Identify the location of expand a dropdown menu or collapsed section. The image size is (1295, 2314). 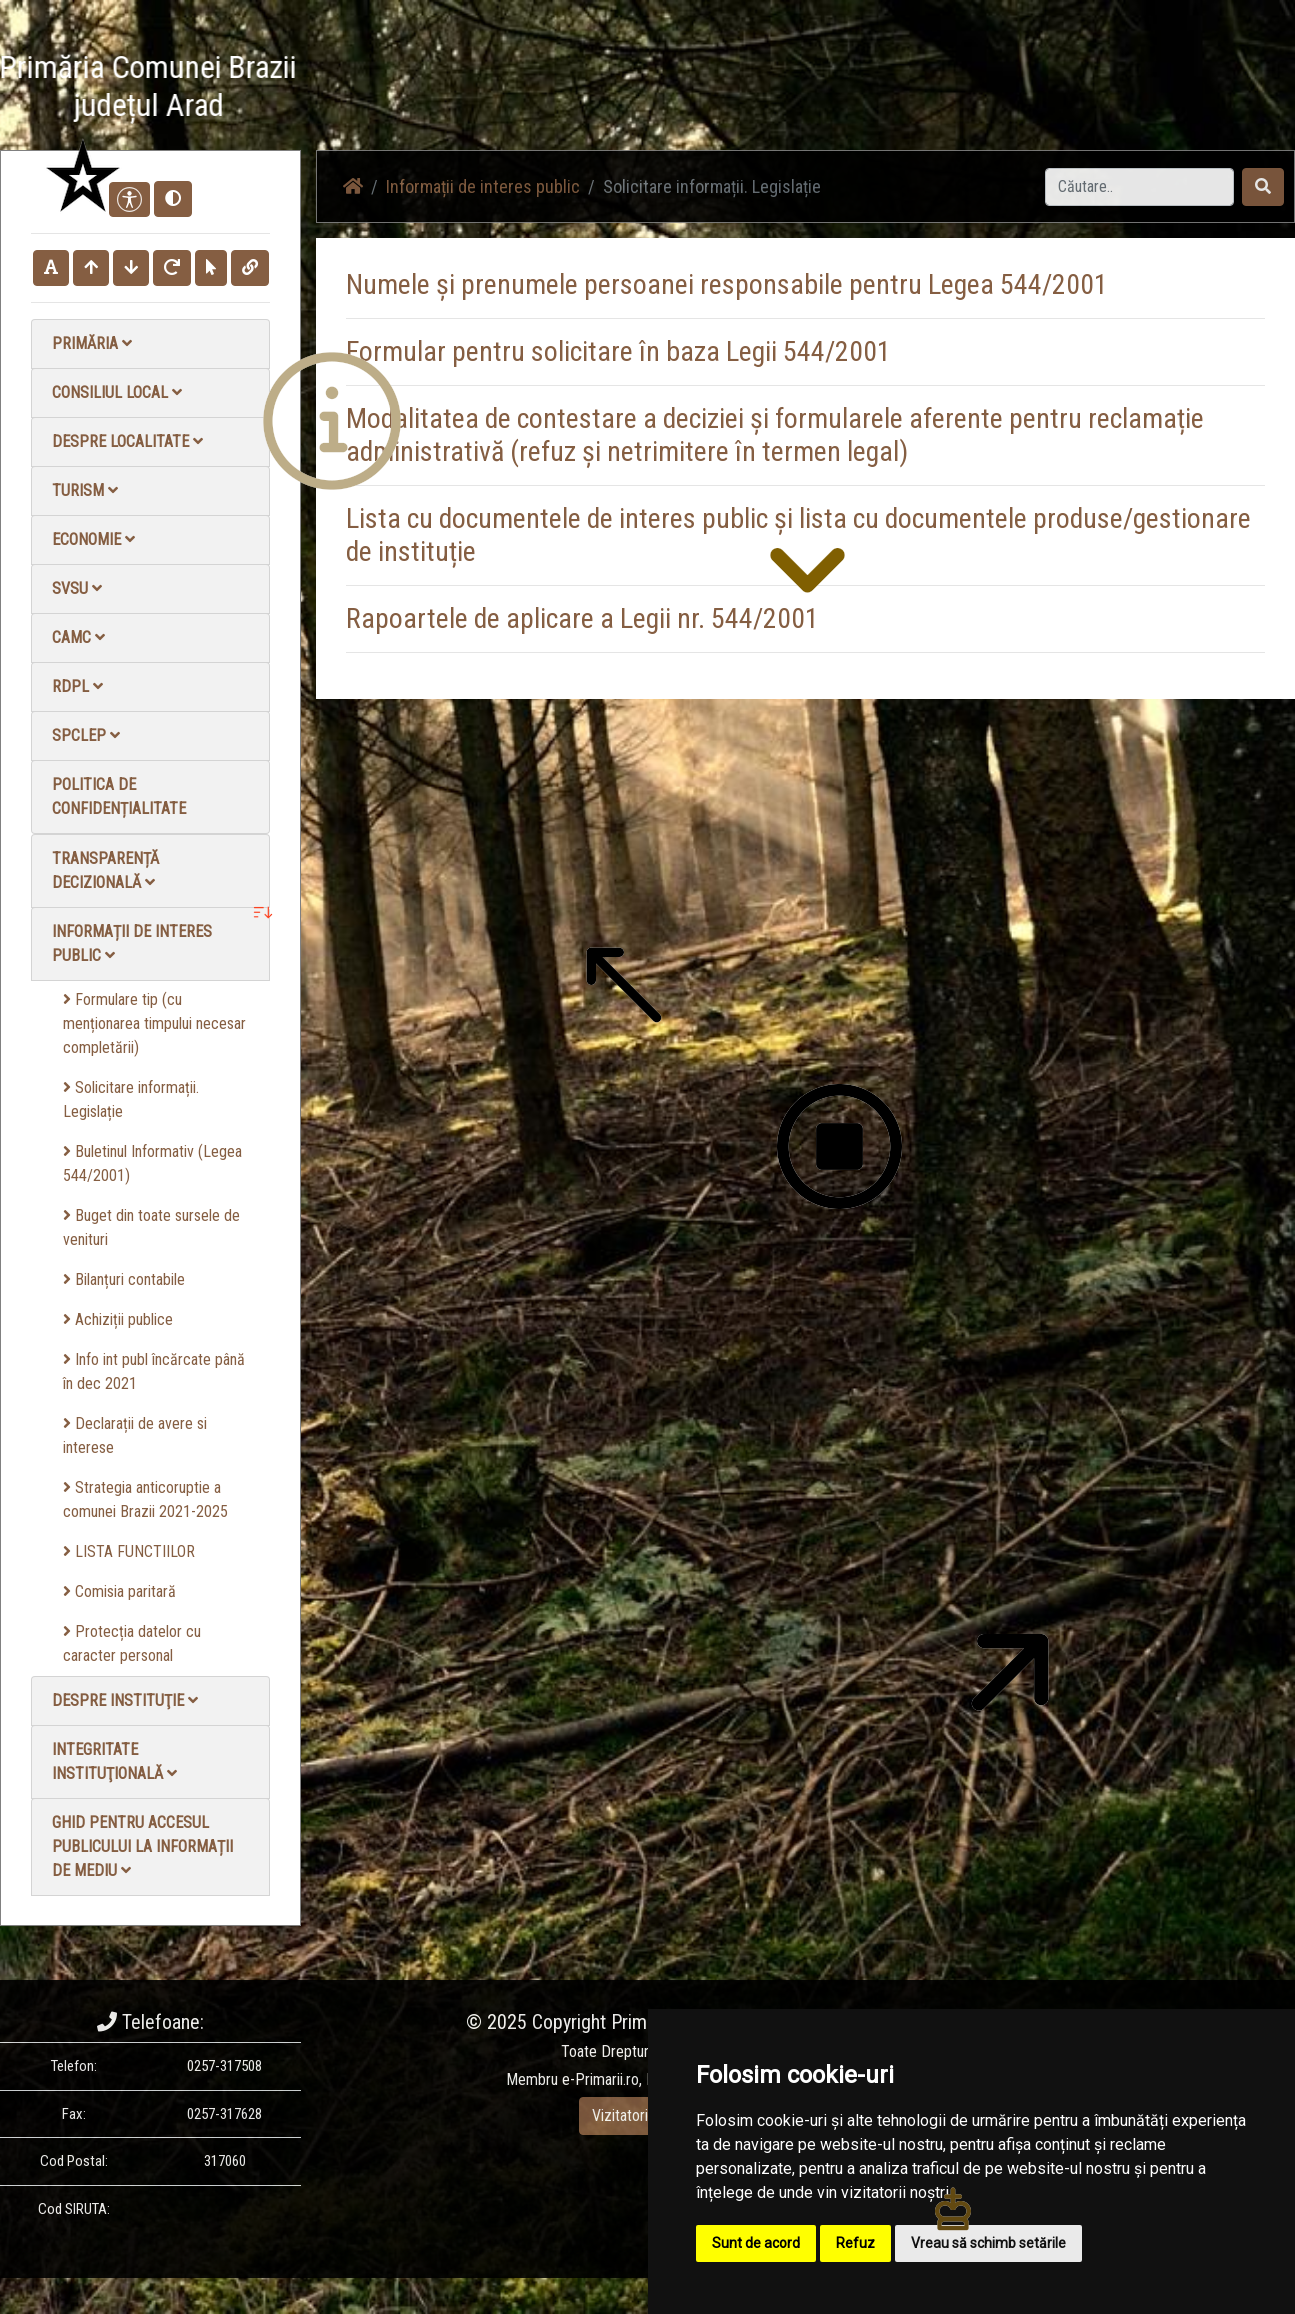
(807, 566).